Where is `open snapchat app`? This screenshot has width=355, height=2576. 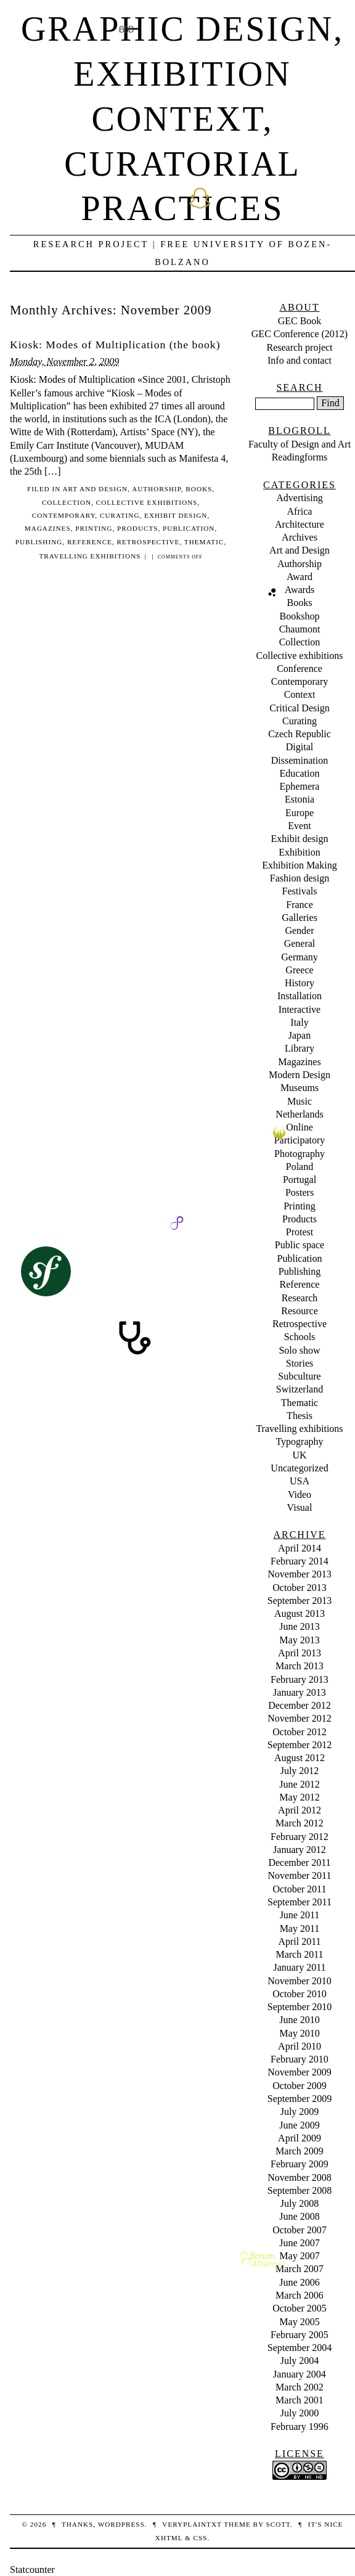
open snapchat app is located at coordinates (200, 198).